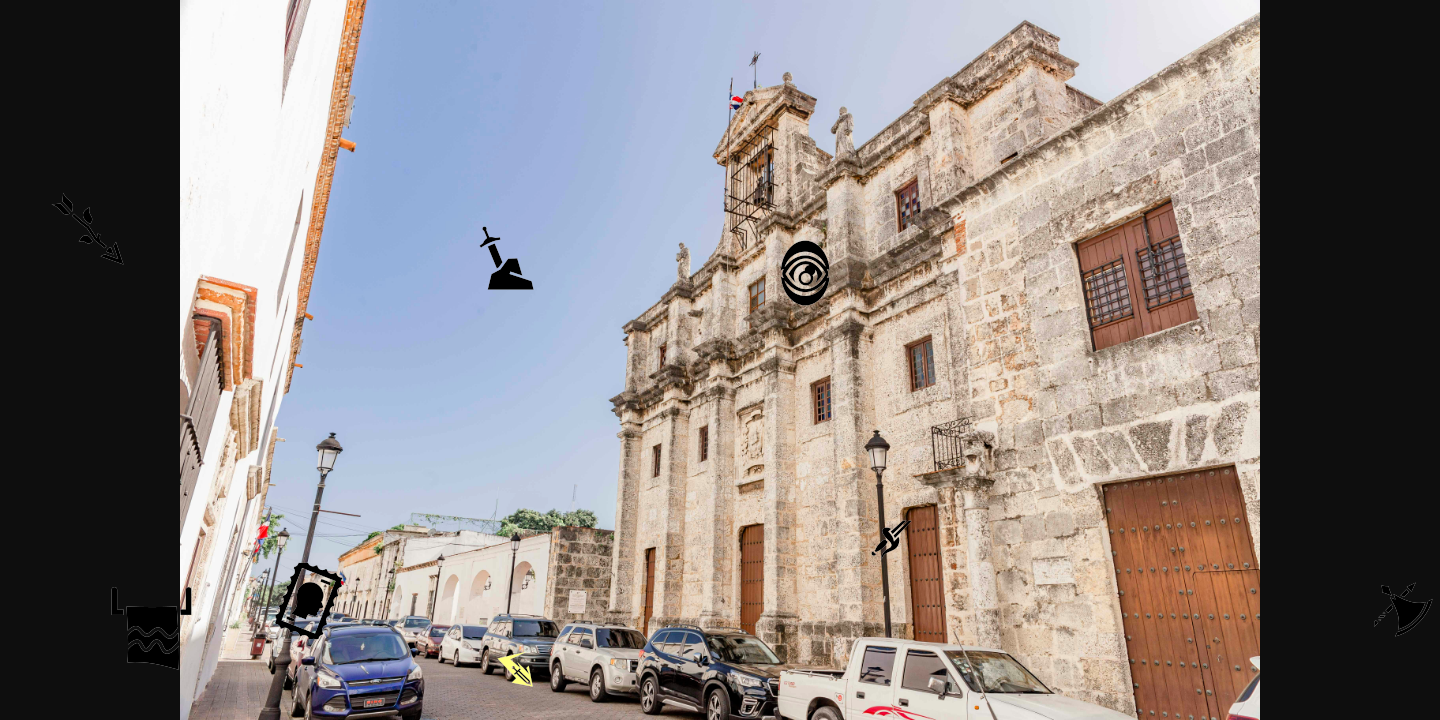  What do you see at coordinates (308, 601) in the screenshot?
I see `send a letter or mail item` at bounding box center [308, 601].